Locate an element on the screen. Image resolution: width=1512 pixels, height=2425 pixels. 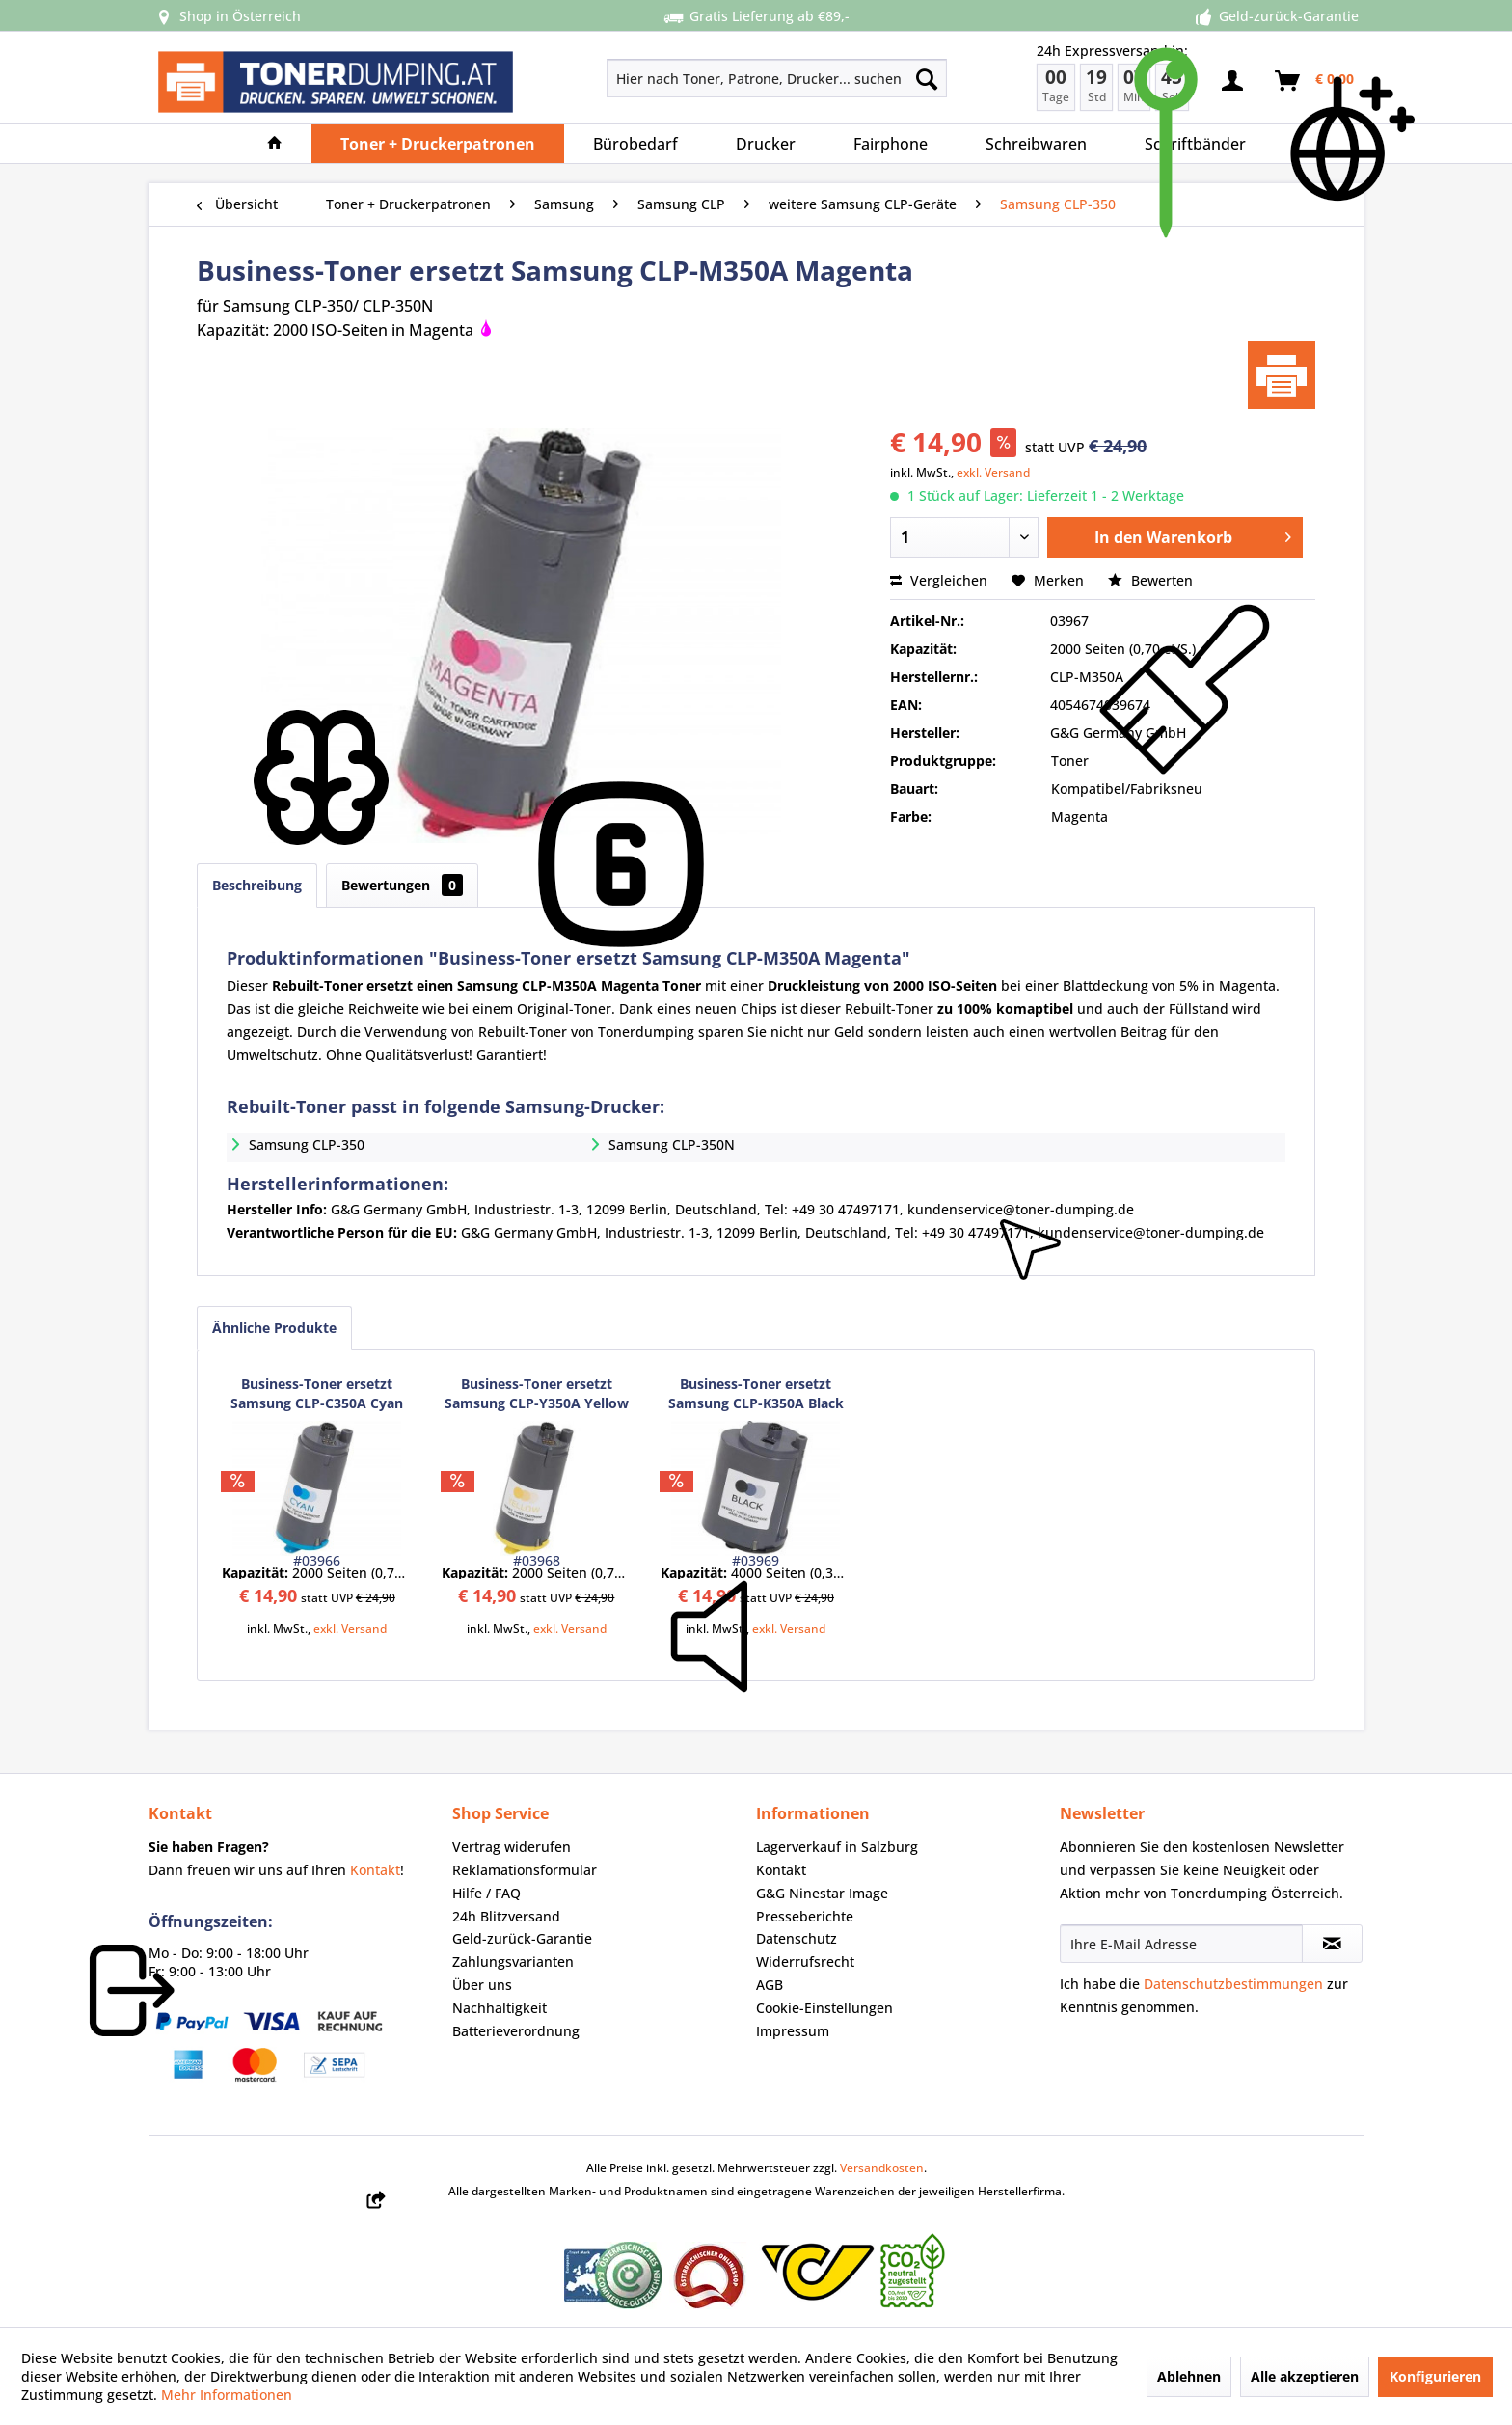
access party or event mode is located at coordinates (1346, 141).